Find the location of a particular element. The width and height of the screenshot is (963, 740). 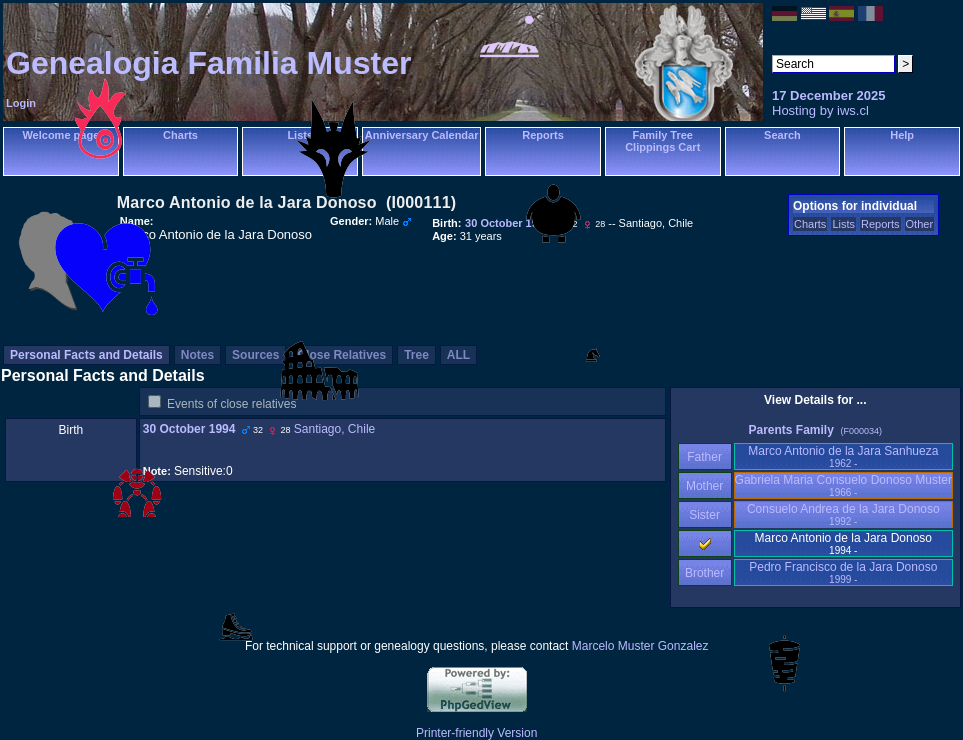

tap into health or life resources is located at coordinates (106, 264).